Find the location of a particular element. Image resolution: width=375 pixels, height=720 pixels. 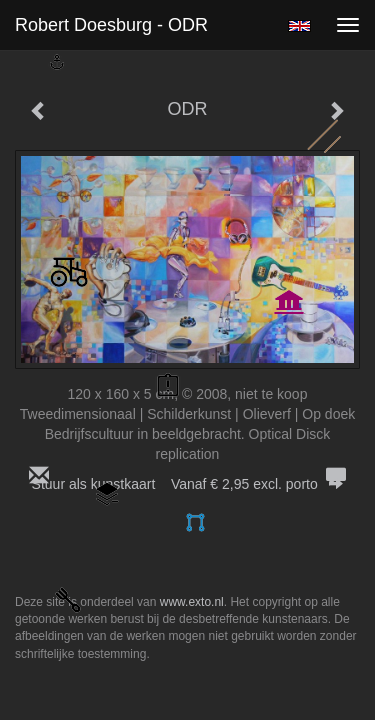

access grilling or barbecue tools is located at coordinates (68, 600).